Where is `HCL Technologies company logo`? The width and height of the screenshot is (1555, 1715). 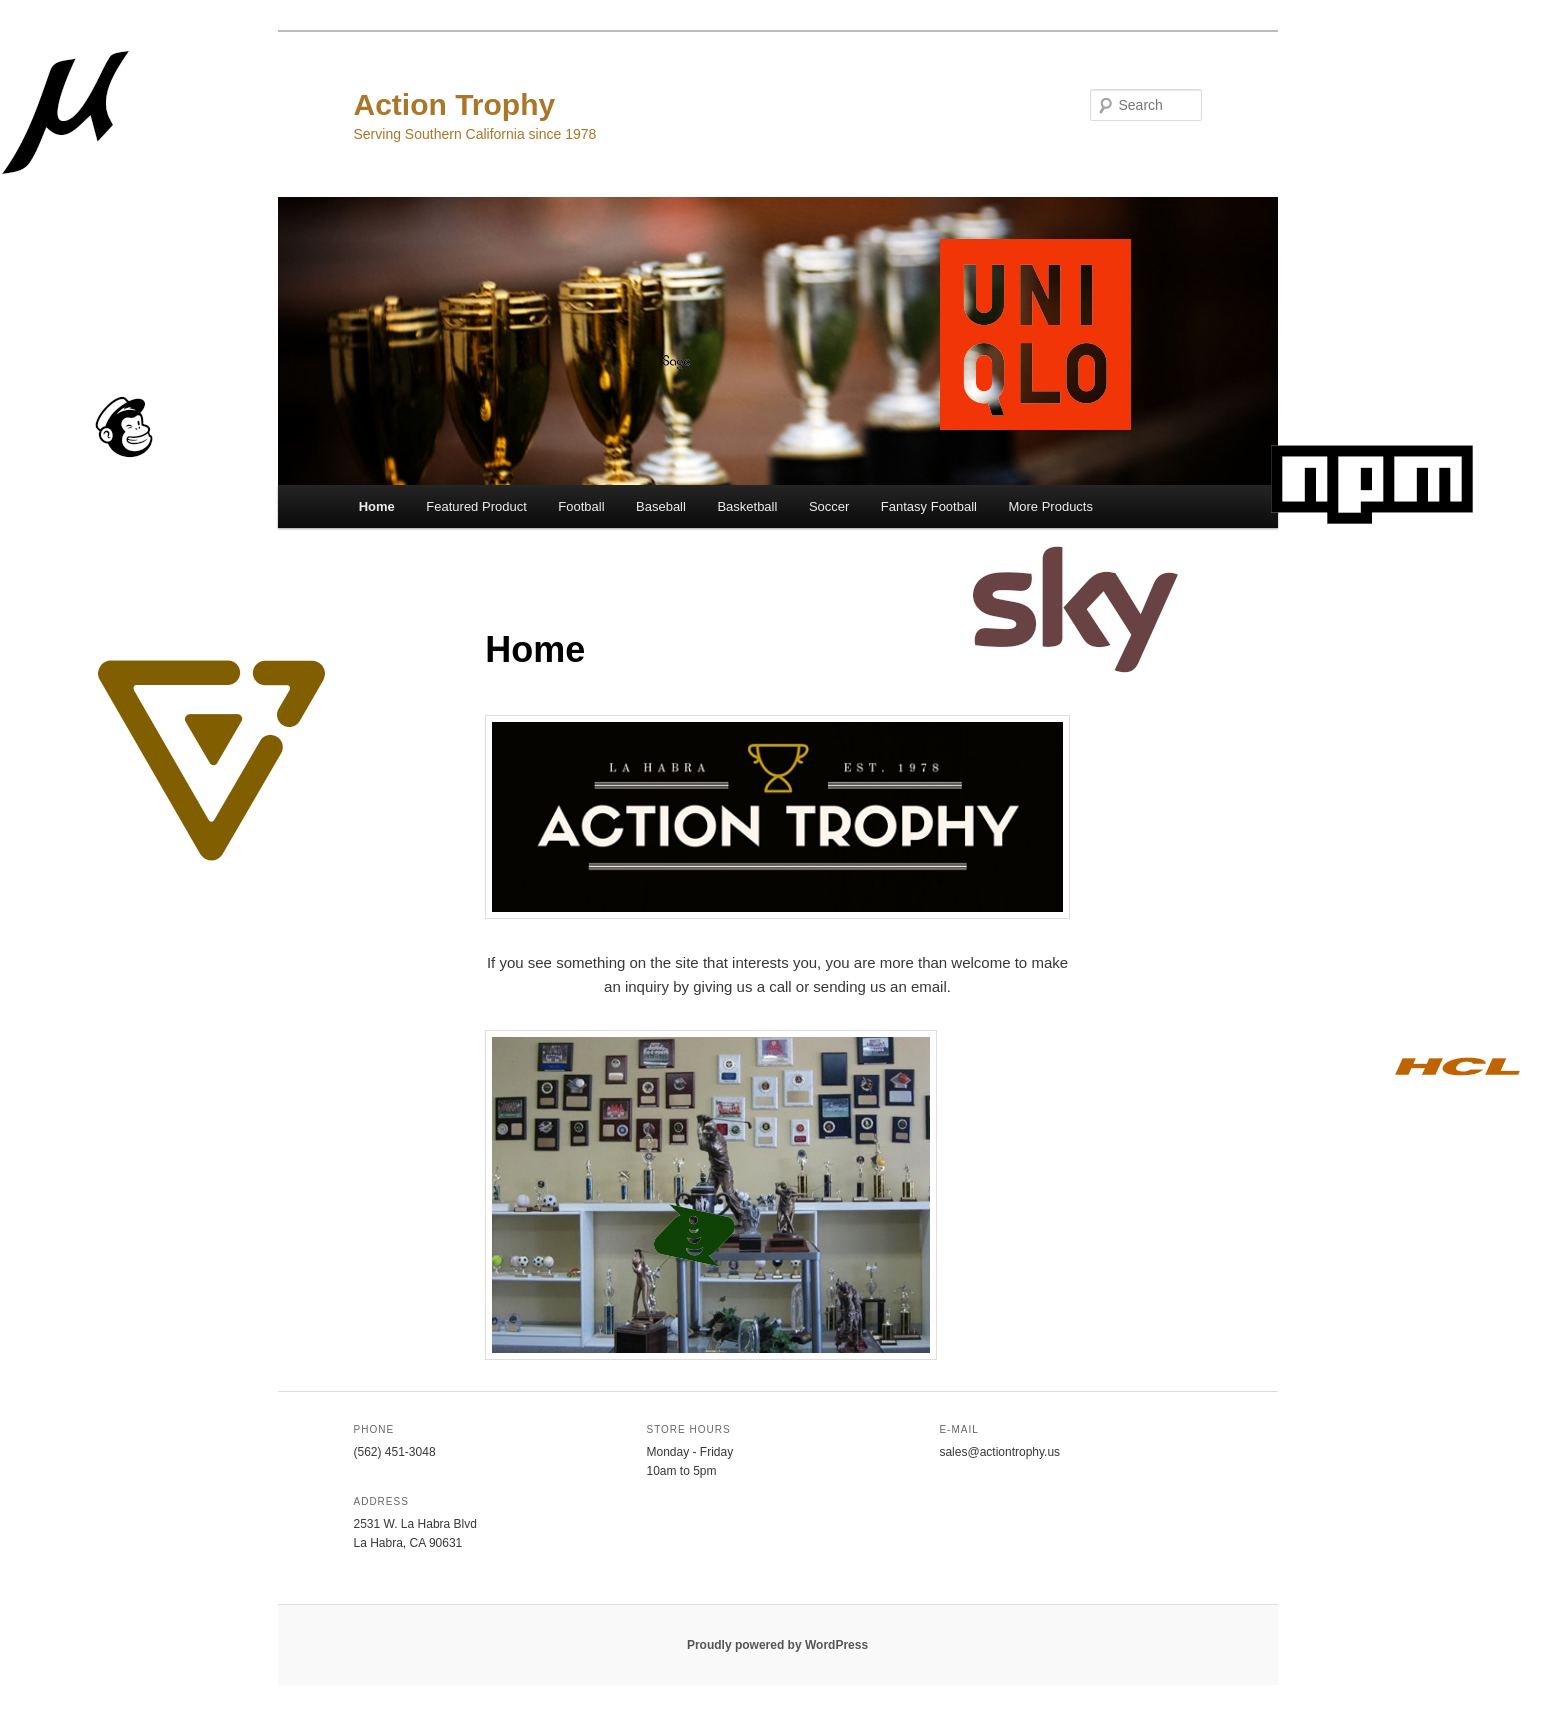 HCL Technologies company logo is located at coordinates (1457, 1066).